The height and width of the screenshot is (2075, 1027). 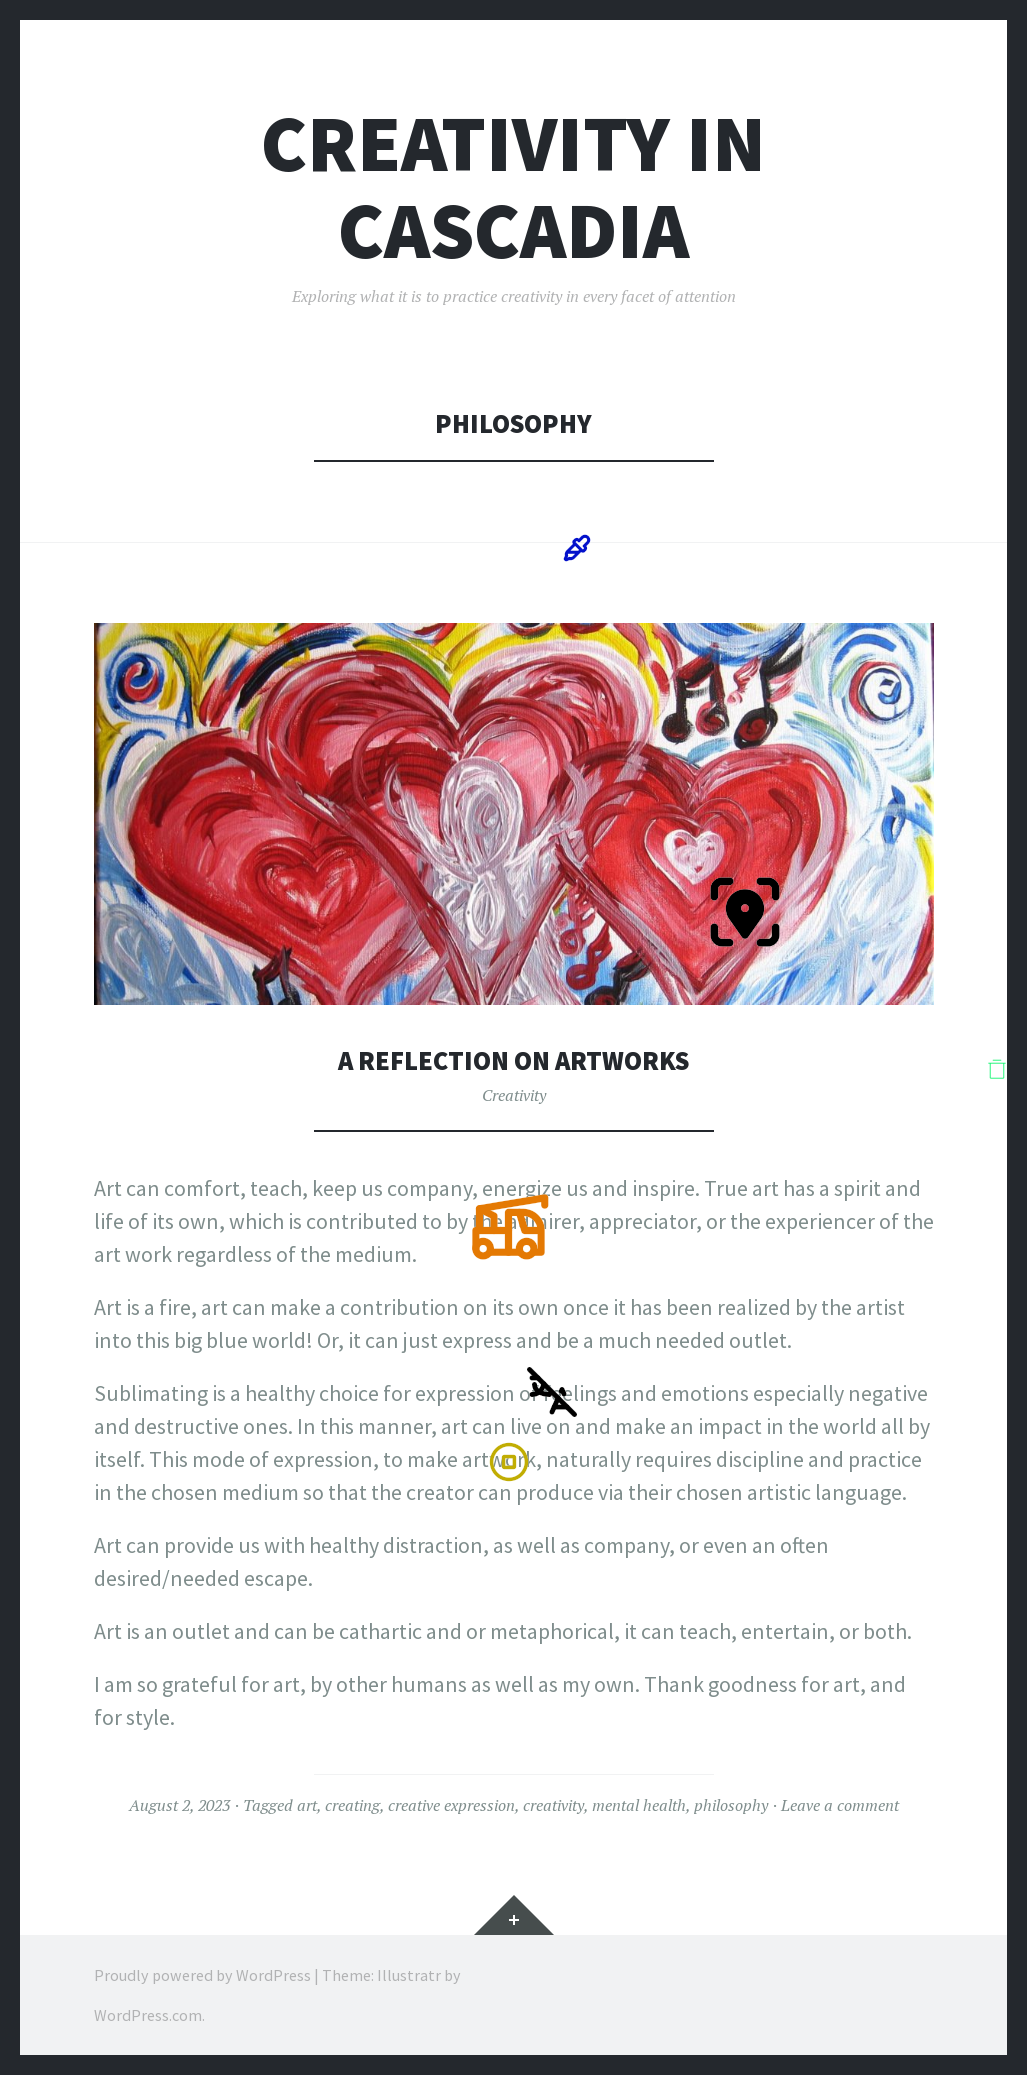 I want to click on request a tow truck service, so click(x=508, y=1230).